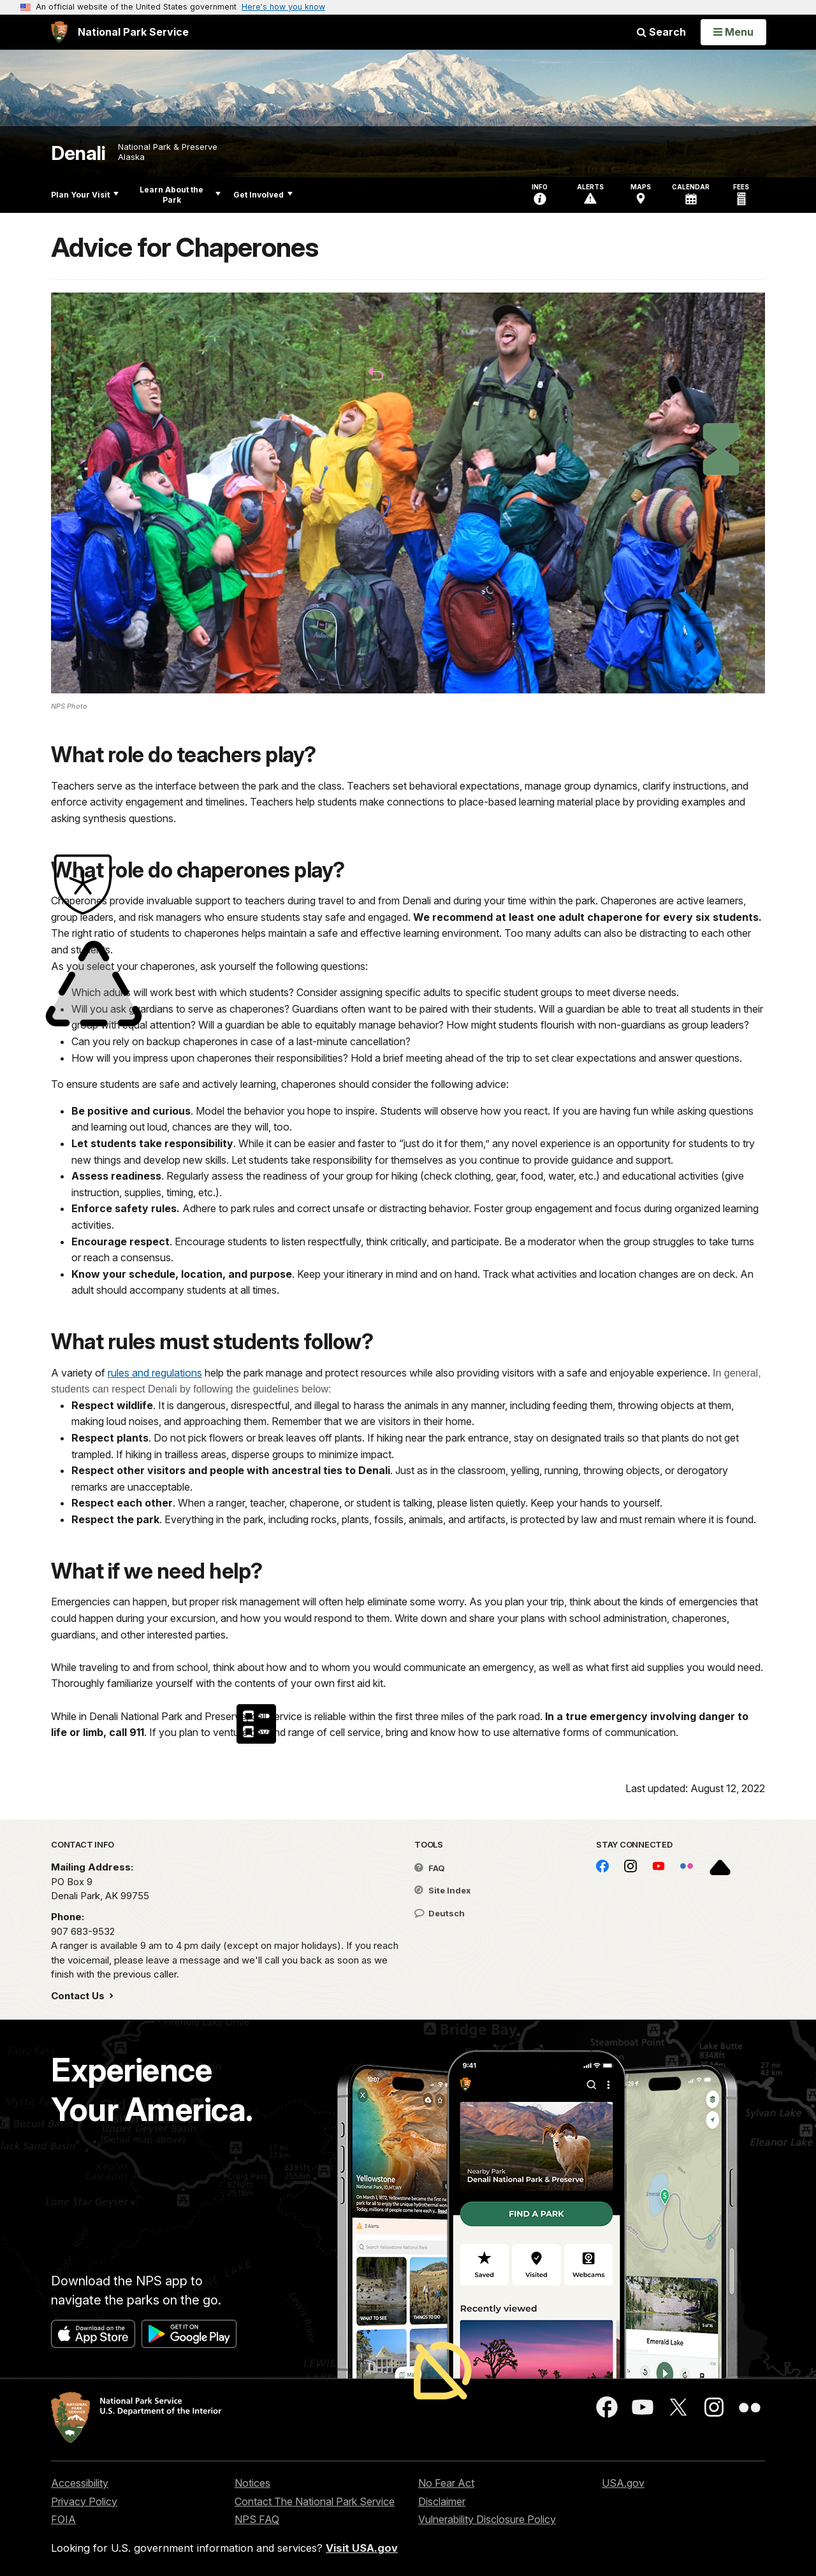 The width and height of the screenshot is (816, 2576). What do you see at coordinates (720, 1868) in the screenshot?
I see `scroll to top of page` at bounding box center [720, 1868].